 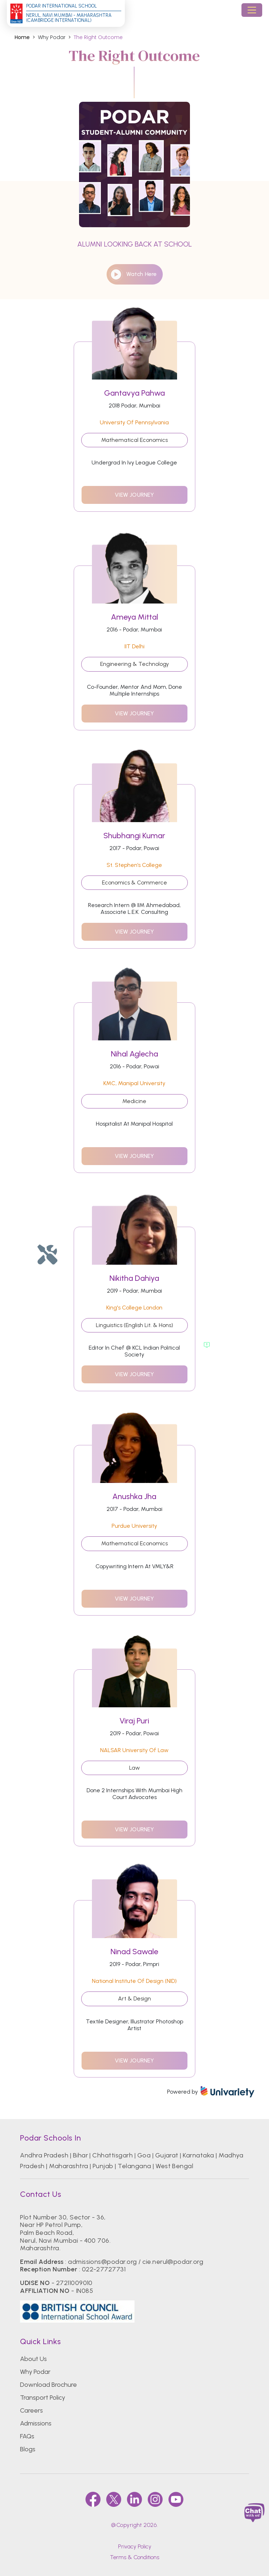 What do you see at coordinates (47, 1254) in the screenshot?
I see `access settings or configuration options` at bounding box center [47, 1254].